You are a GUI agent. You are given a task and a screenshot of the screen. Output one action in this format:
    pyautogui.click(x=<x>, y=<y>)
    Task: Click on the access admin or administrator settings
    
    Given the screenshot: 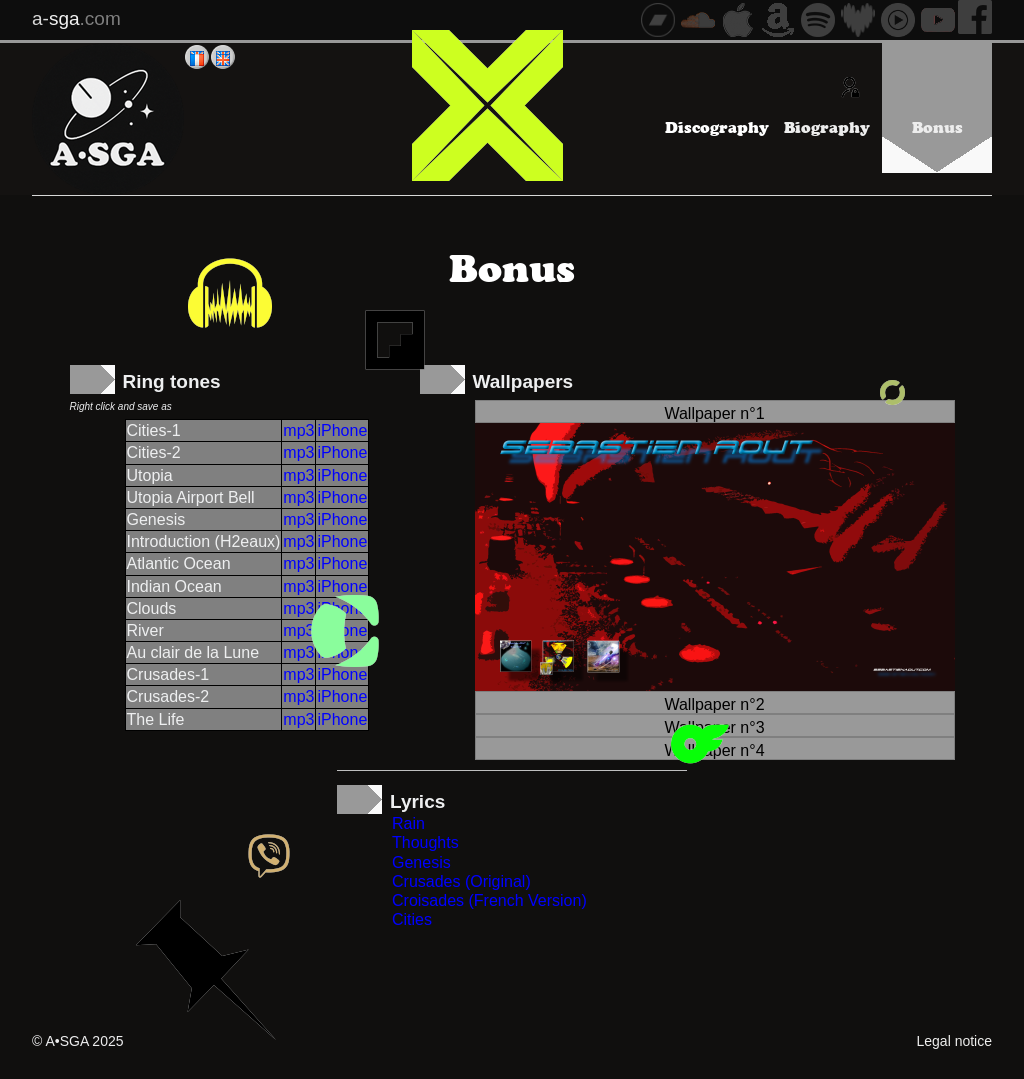 What is the action you would take?
    pyautogui.click(x=849, y=87)
    